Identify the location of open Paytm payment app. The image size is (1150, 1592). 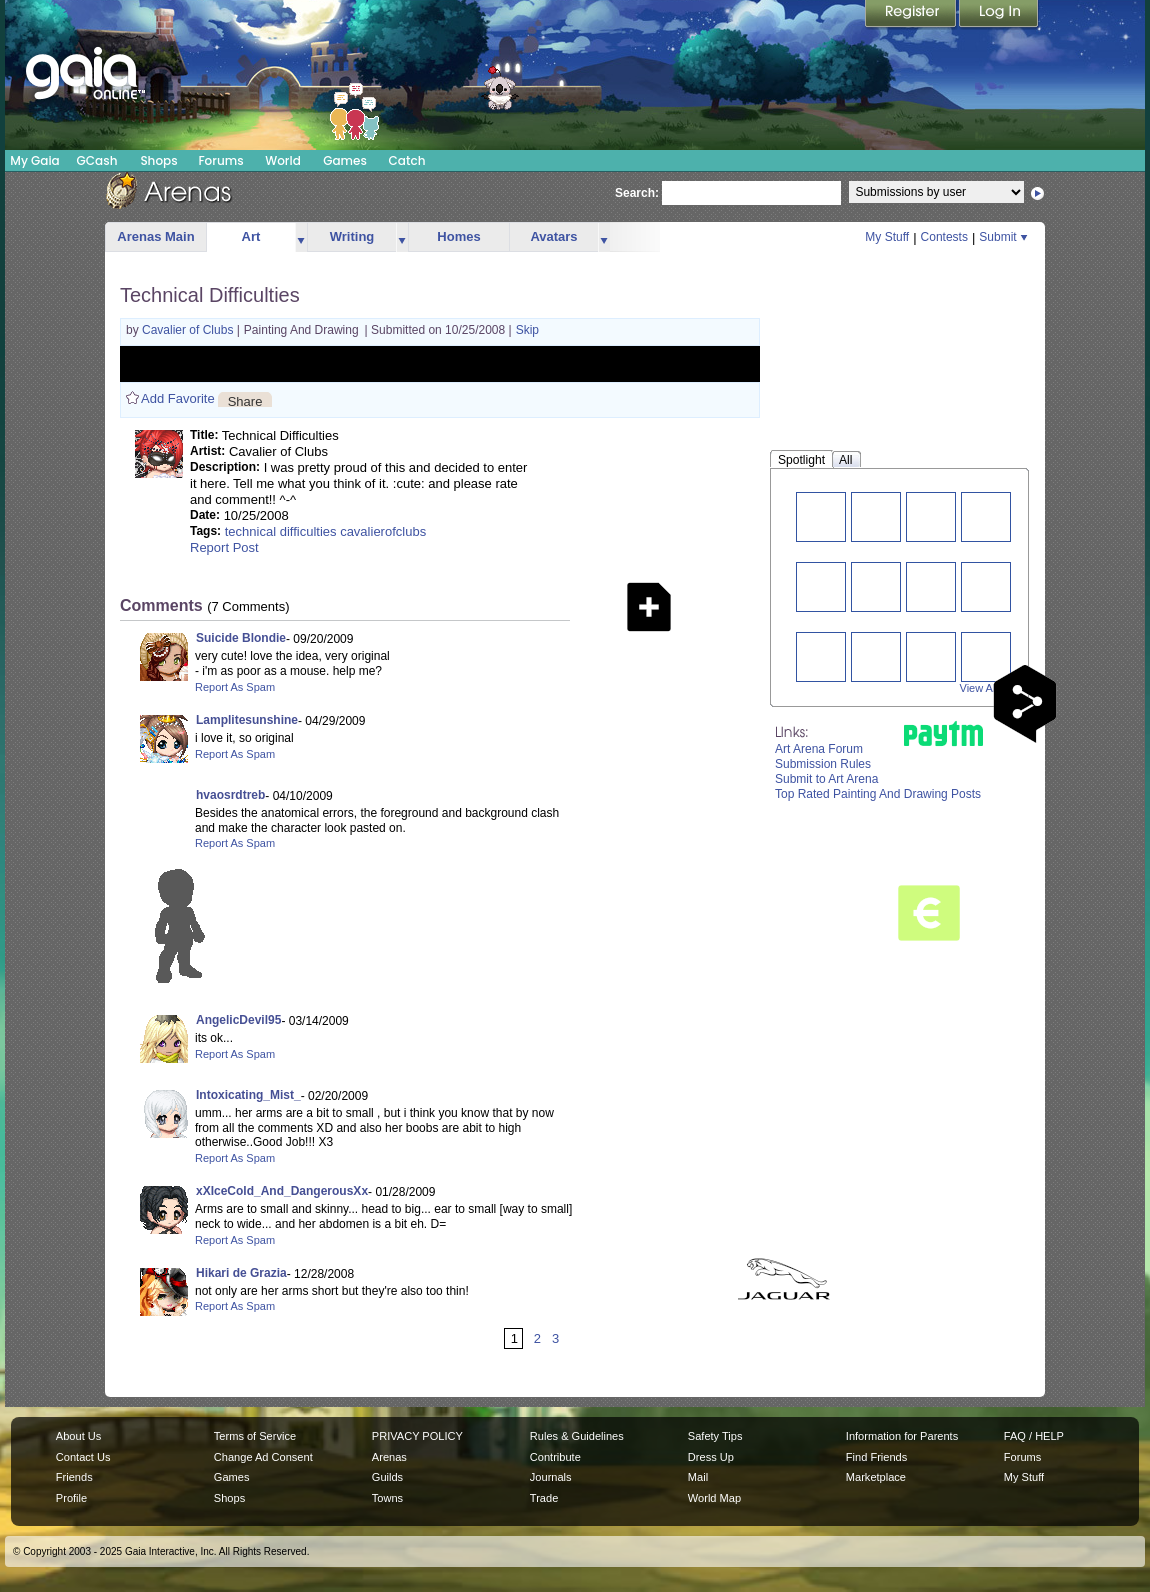
(943, 733).